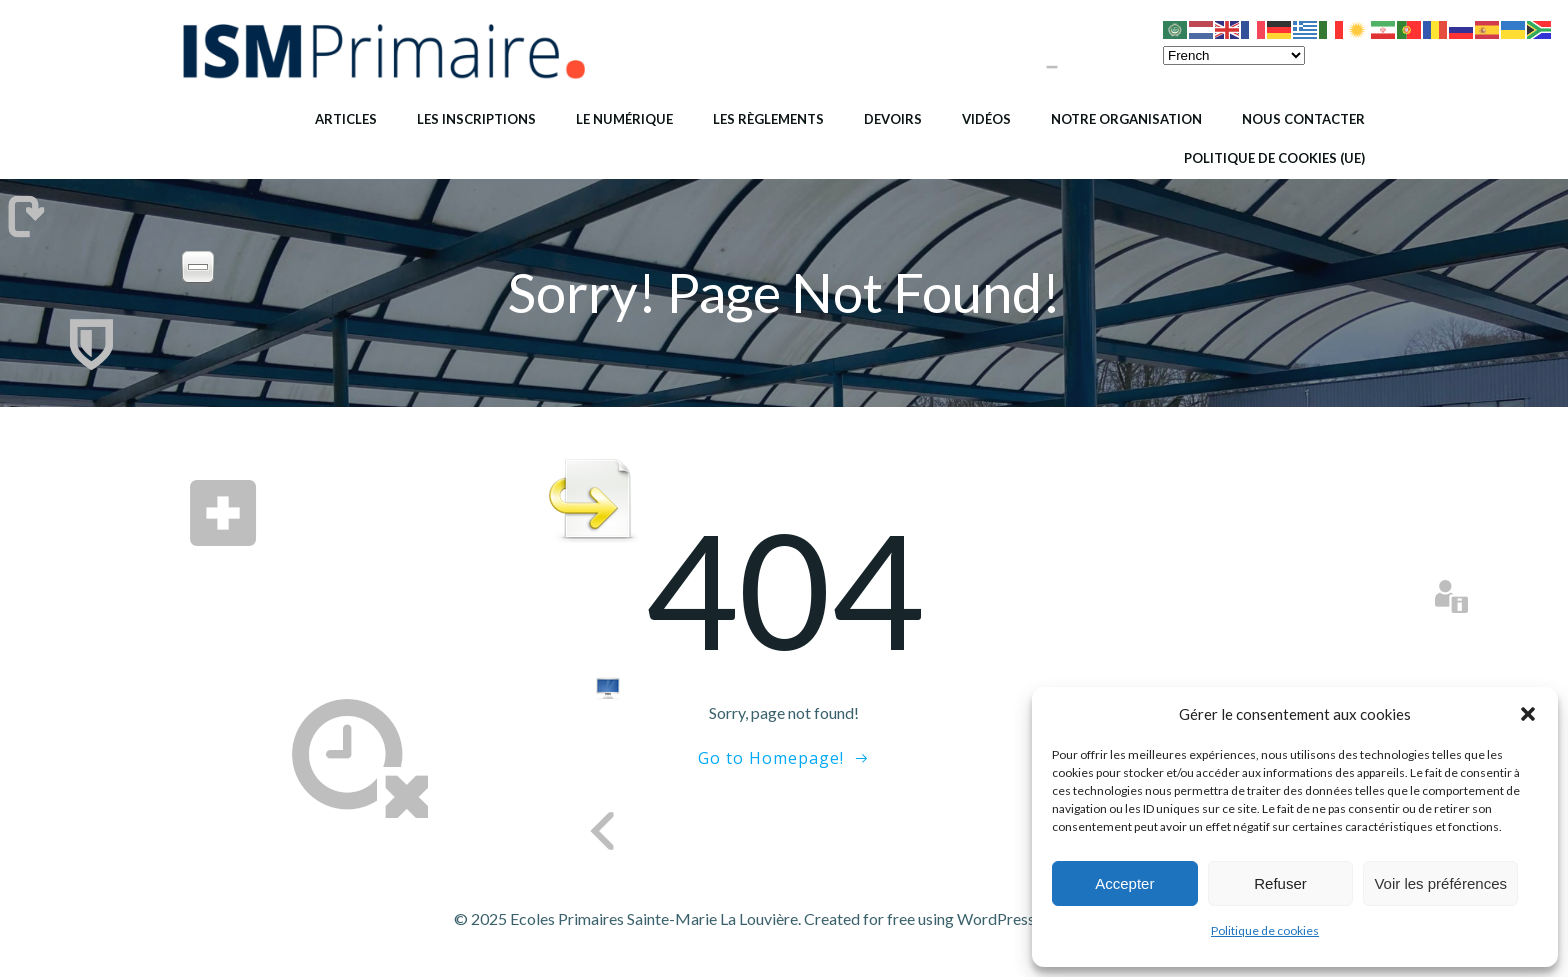 Image resolution: width=1568 pixels, height=977 pixels. What do you see at coordinates (91, 344) in the screenshot?
I see `indicates medium security level` at bounding box center [91, 344].